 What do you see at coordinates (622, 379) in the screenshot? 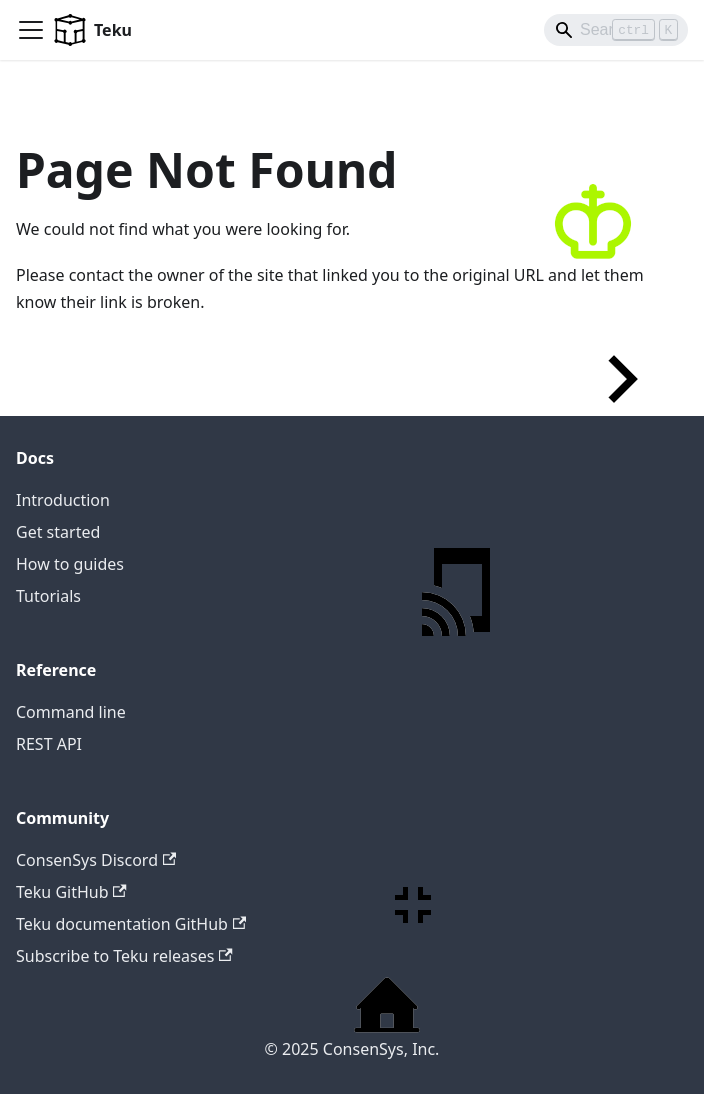
I see `go to next item or page` at bounding box center [622, 379].